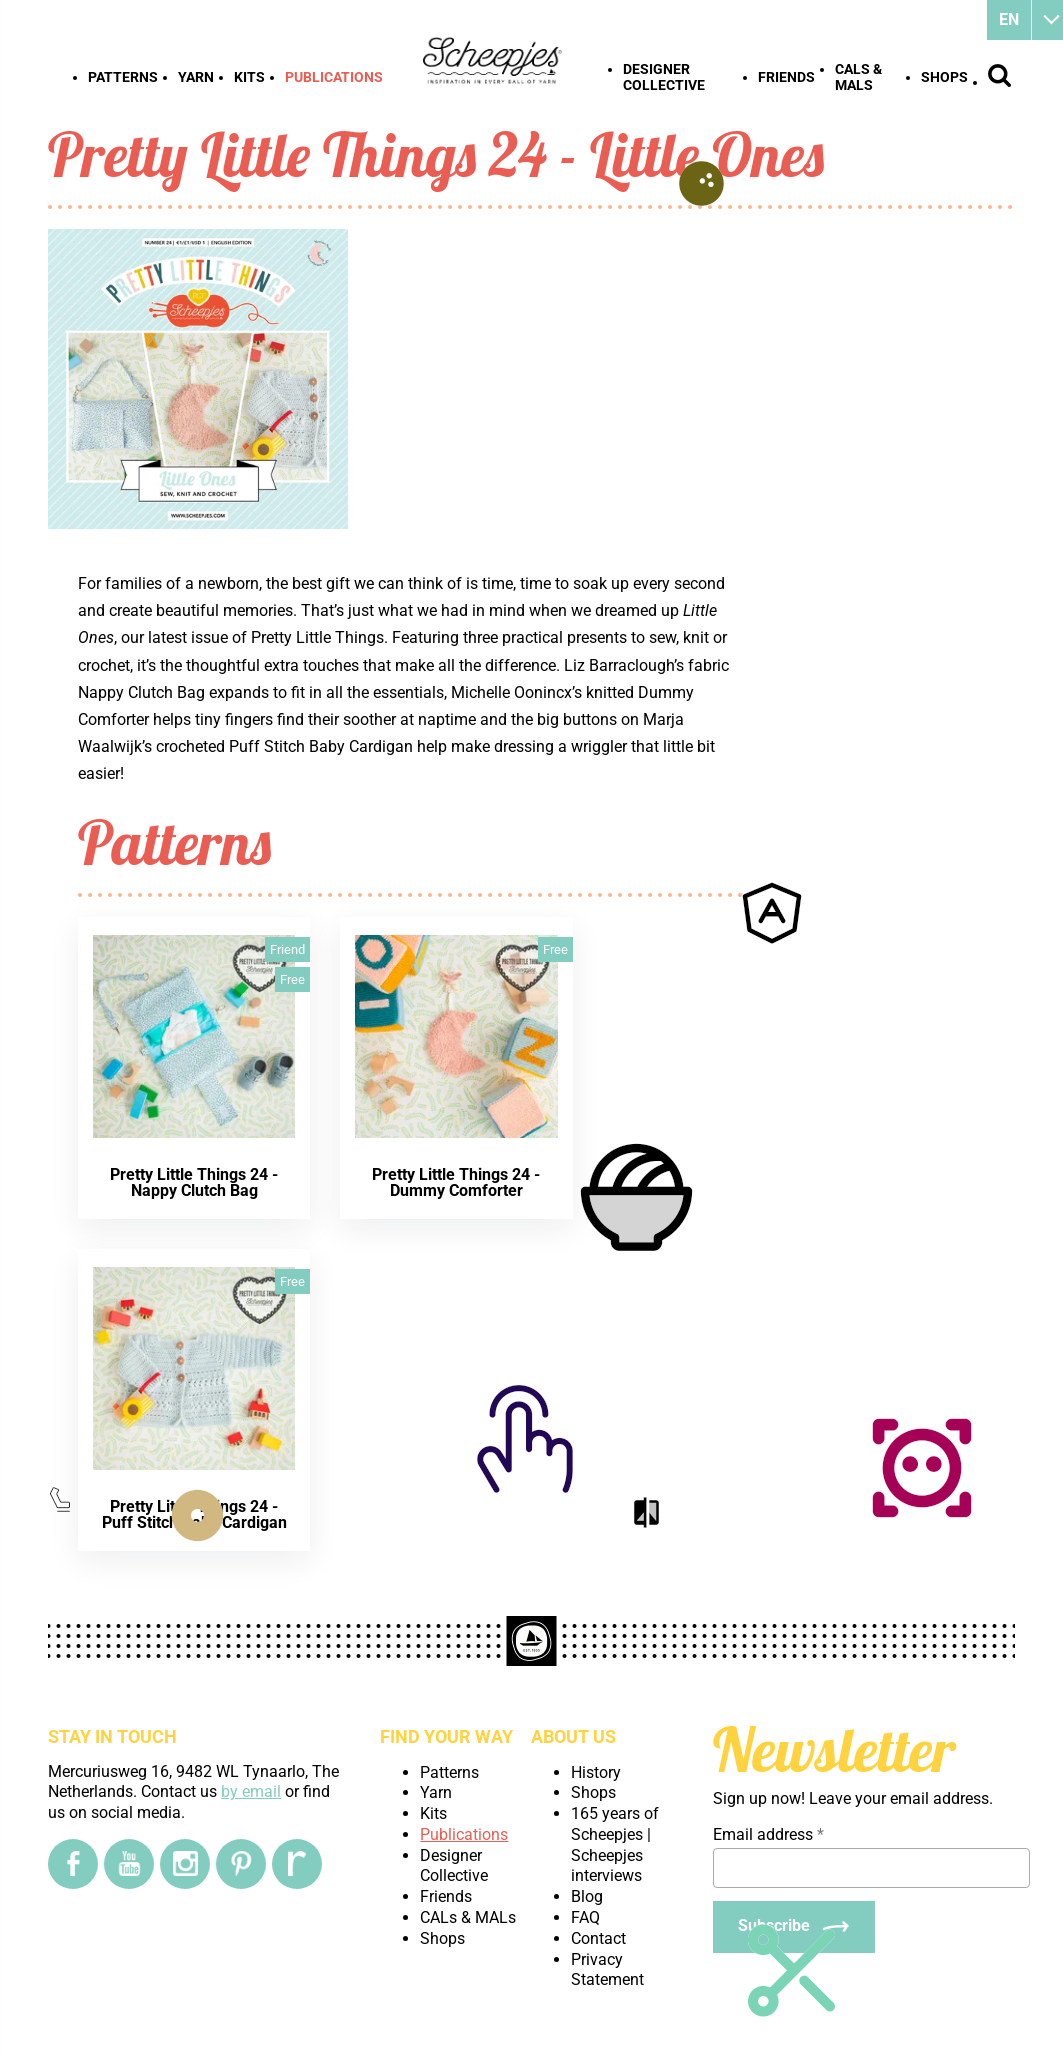 The width and height of the screenshot is (1063, 2062). What do you see at coordinates (525, 1441) in the screenshot?
I see `tap to interact with this element` at bounding box center [525, 1441].